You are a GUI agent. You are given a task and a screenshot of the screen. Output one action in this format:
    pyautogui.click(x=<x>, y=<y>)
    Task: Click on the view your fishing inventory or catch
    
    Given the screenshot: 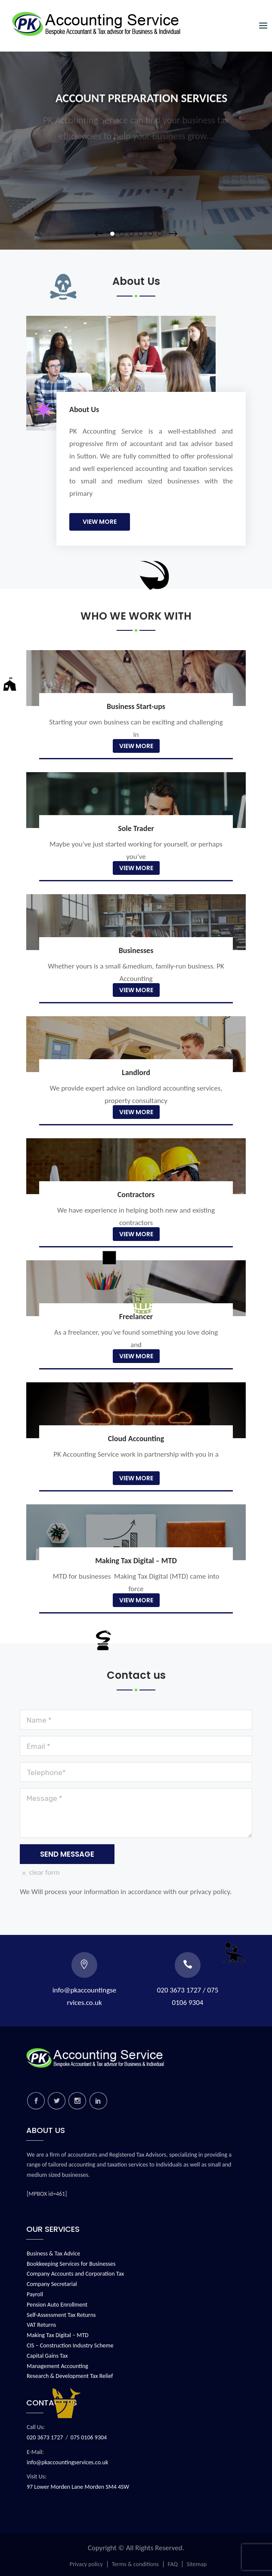 What is the action you would take?
    pyautogui.click(x=65, y=2403)
    